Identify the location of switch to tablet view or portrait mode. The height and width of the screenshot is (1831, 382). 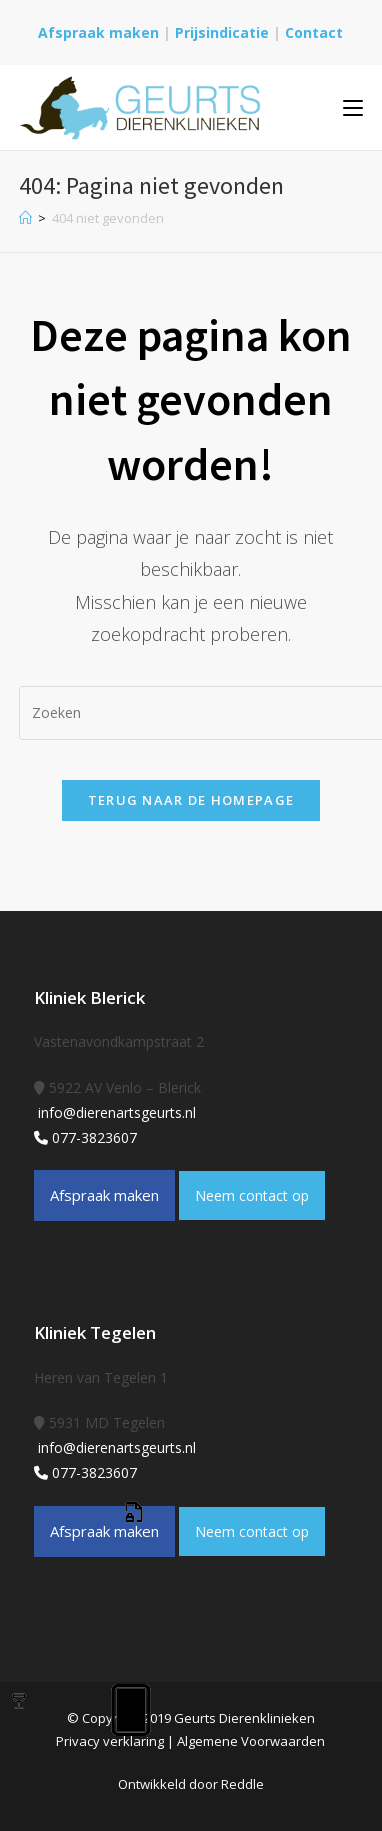
(131, 1710).